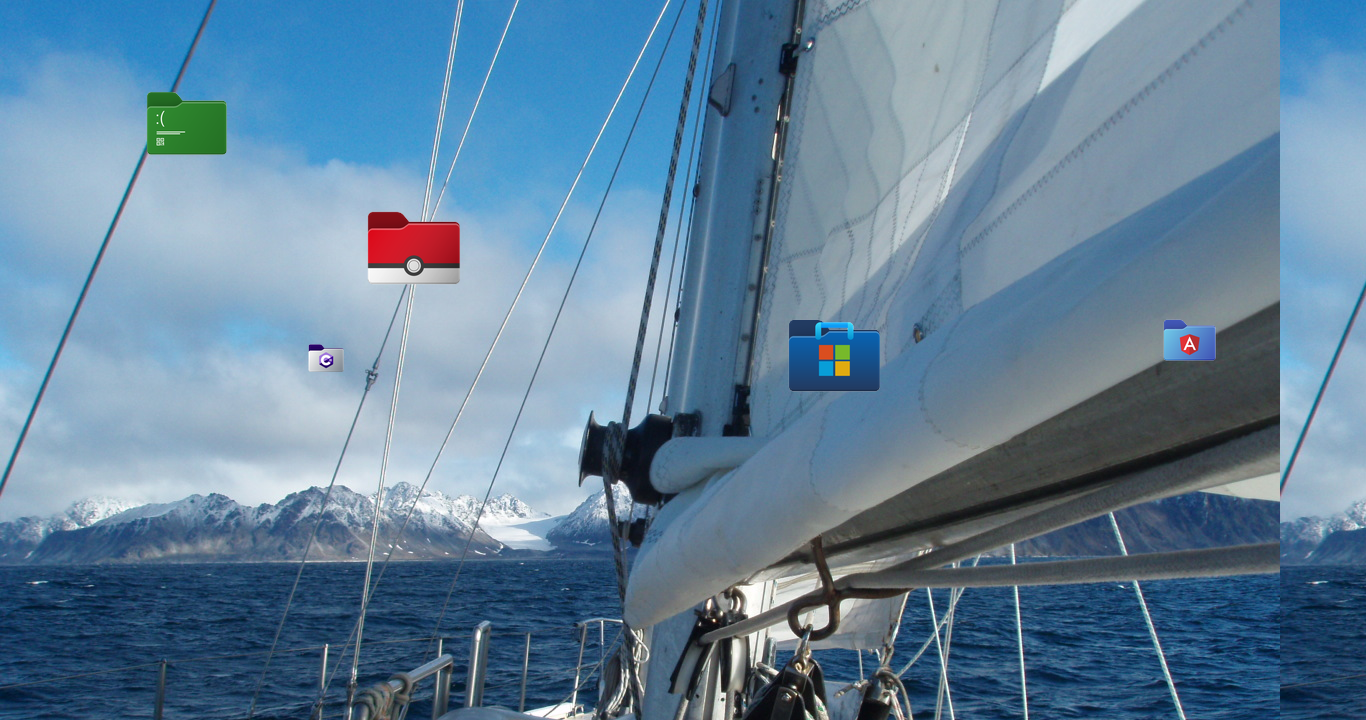 This screenshot has height=720, width=1366. Describe the element at coordinates (1189, 341) in the screenshot. I see `open folder containing Angular project files` at that location.